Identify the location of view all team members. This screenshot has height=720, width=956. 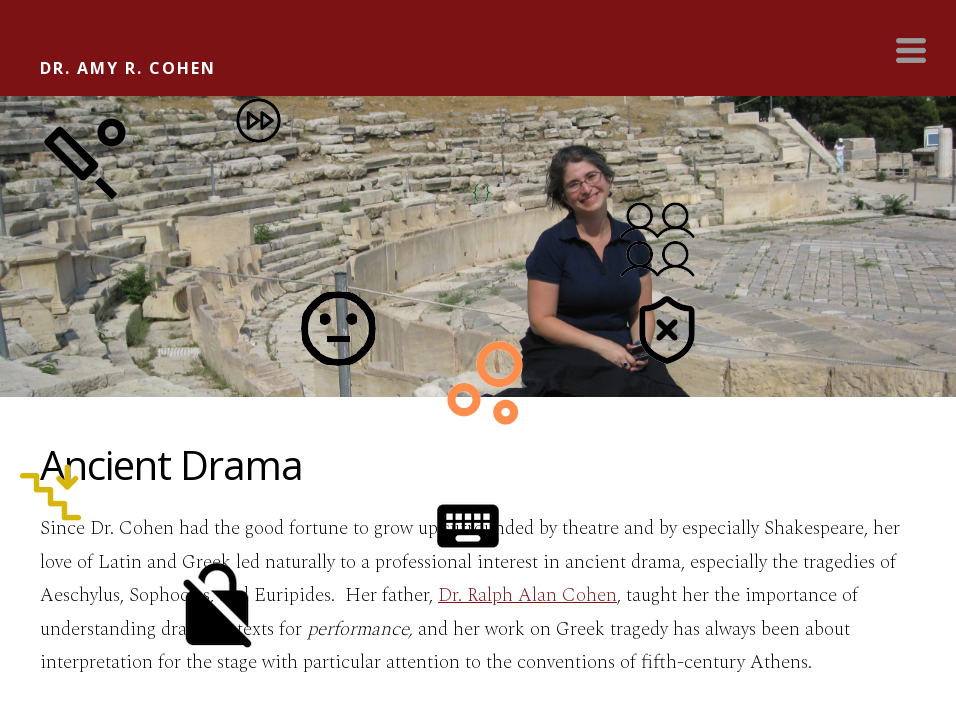
(657, 239).